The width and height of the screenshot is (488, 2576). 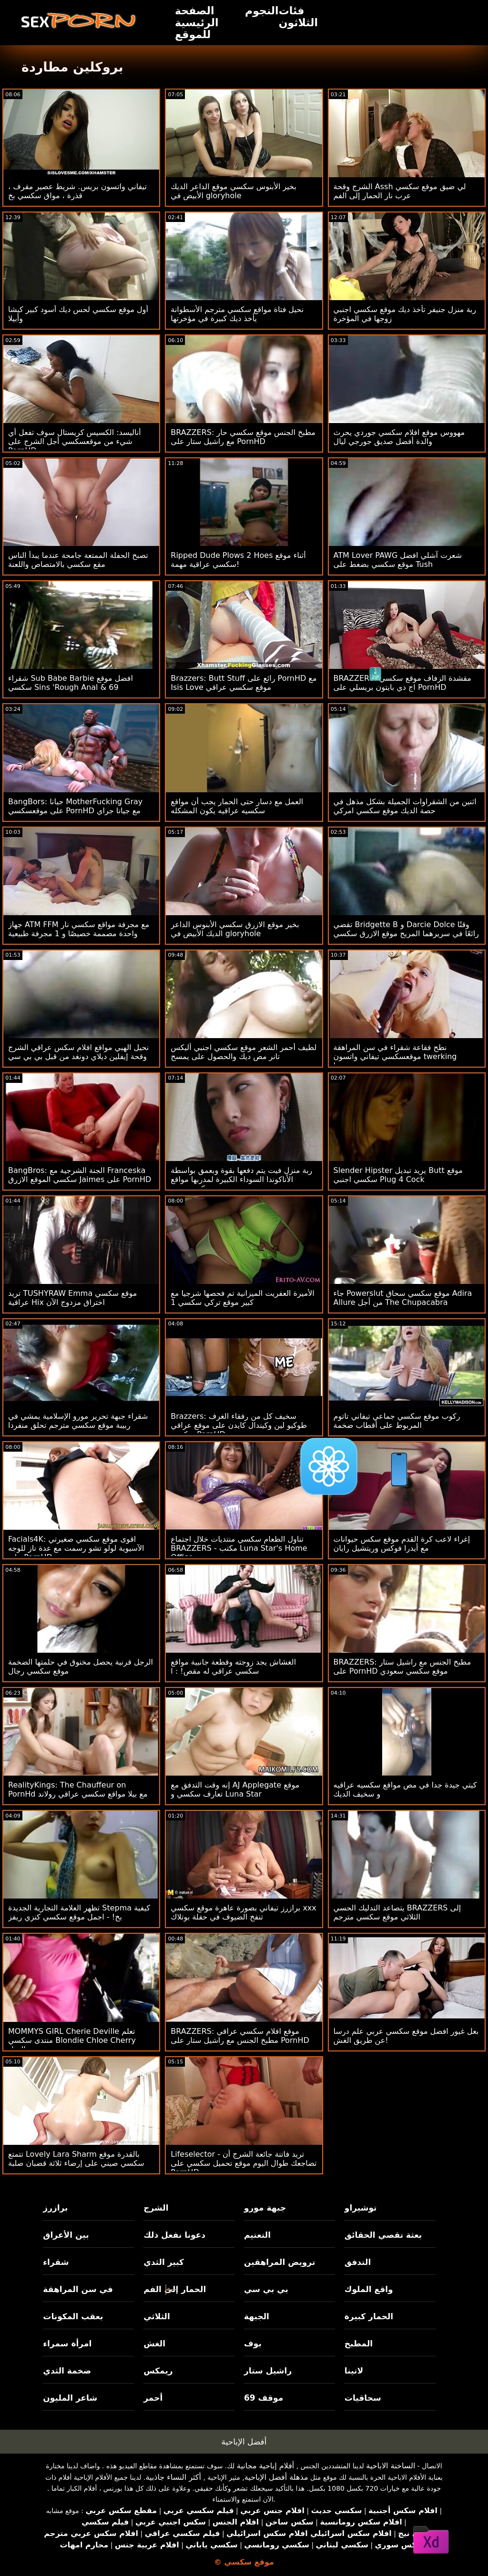 I want to click on go to the first item in a list or sequence, so click(x=172, y=2290).